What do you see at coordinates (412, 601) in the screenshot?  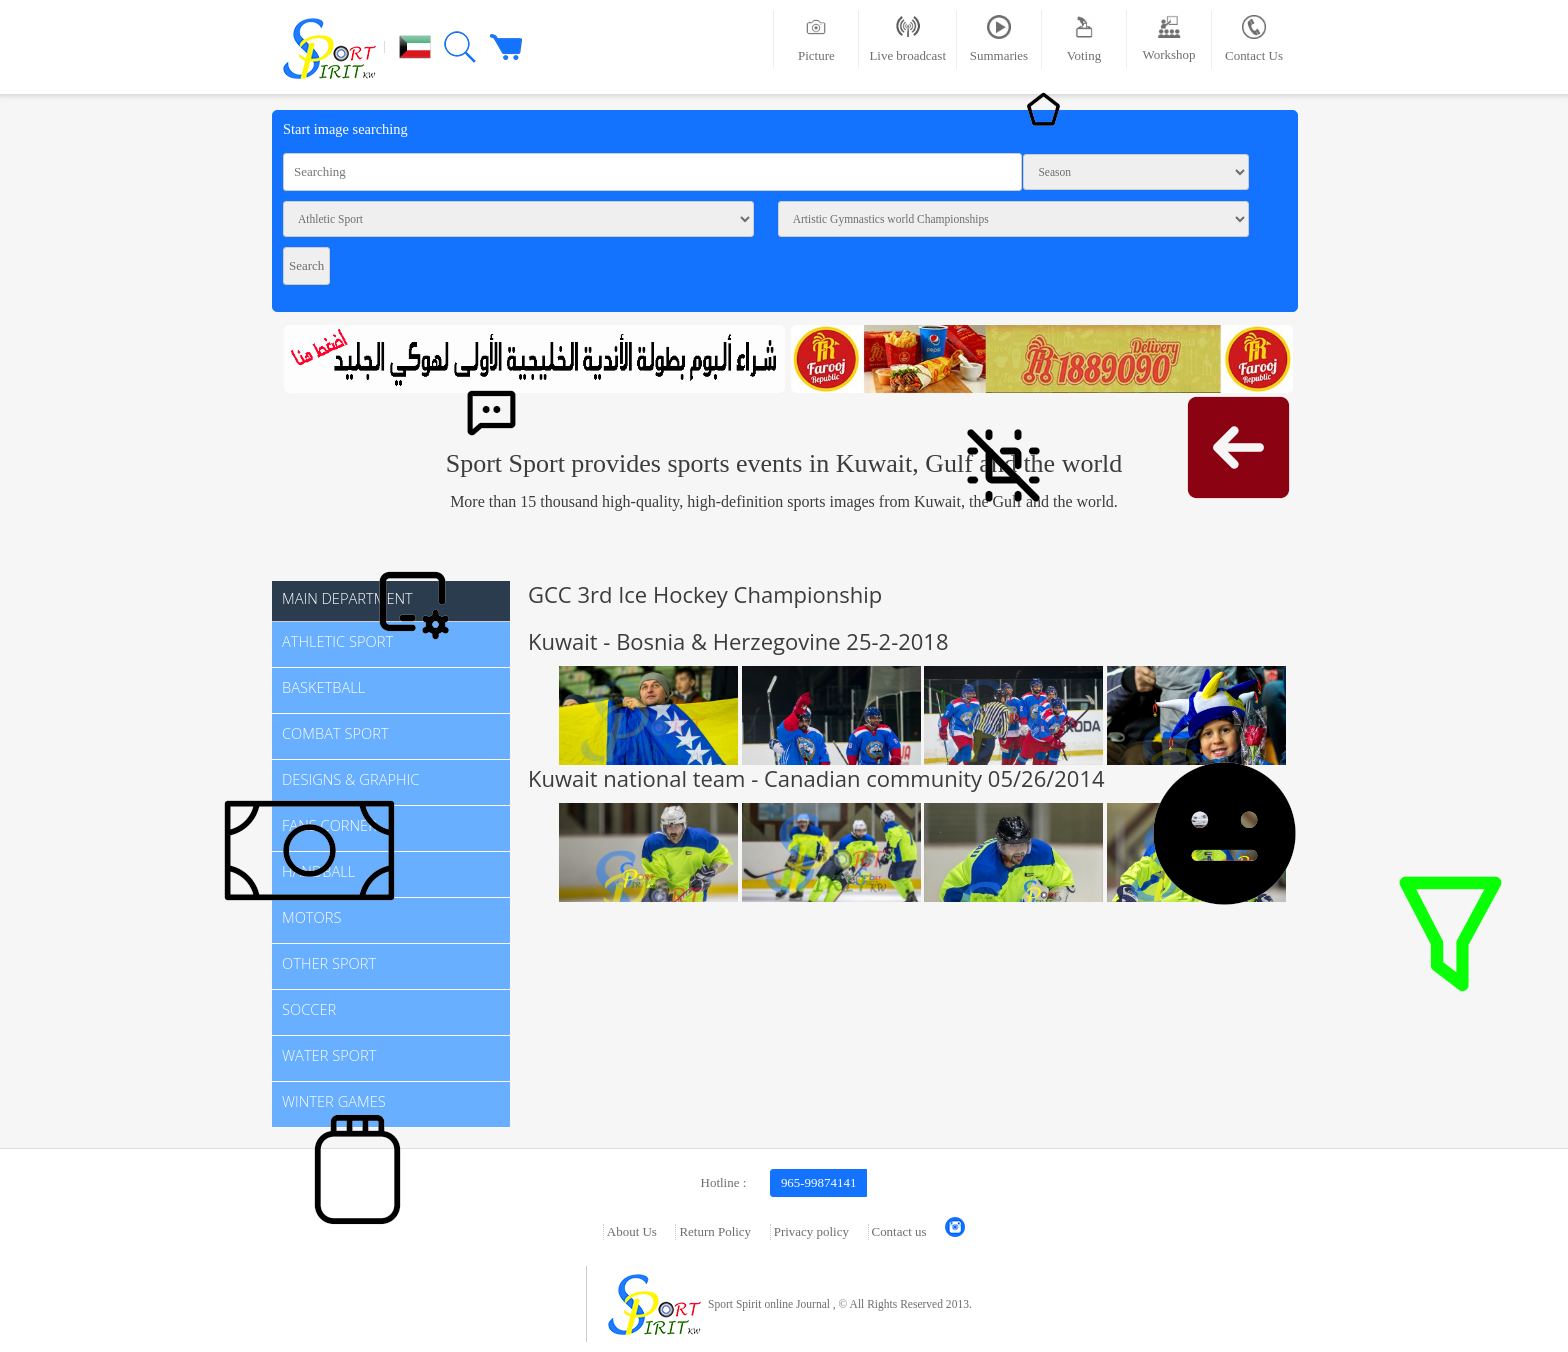 I see `access tablet display settings` at bounding box center [412, 601].